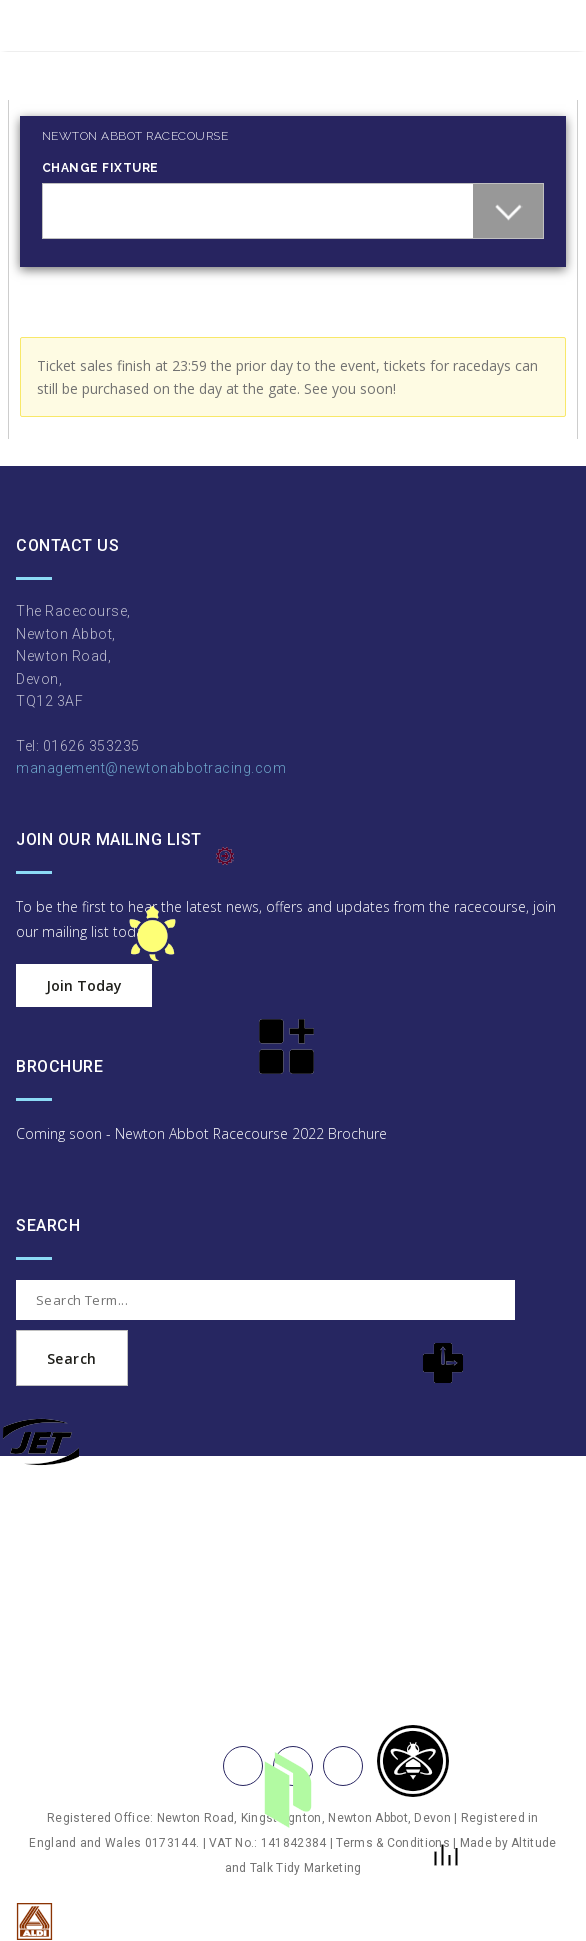  Describe the element at coordinates (446, 1855) in the screenshot. I see `open rhythm music streaming app` at that location.